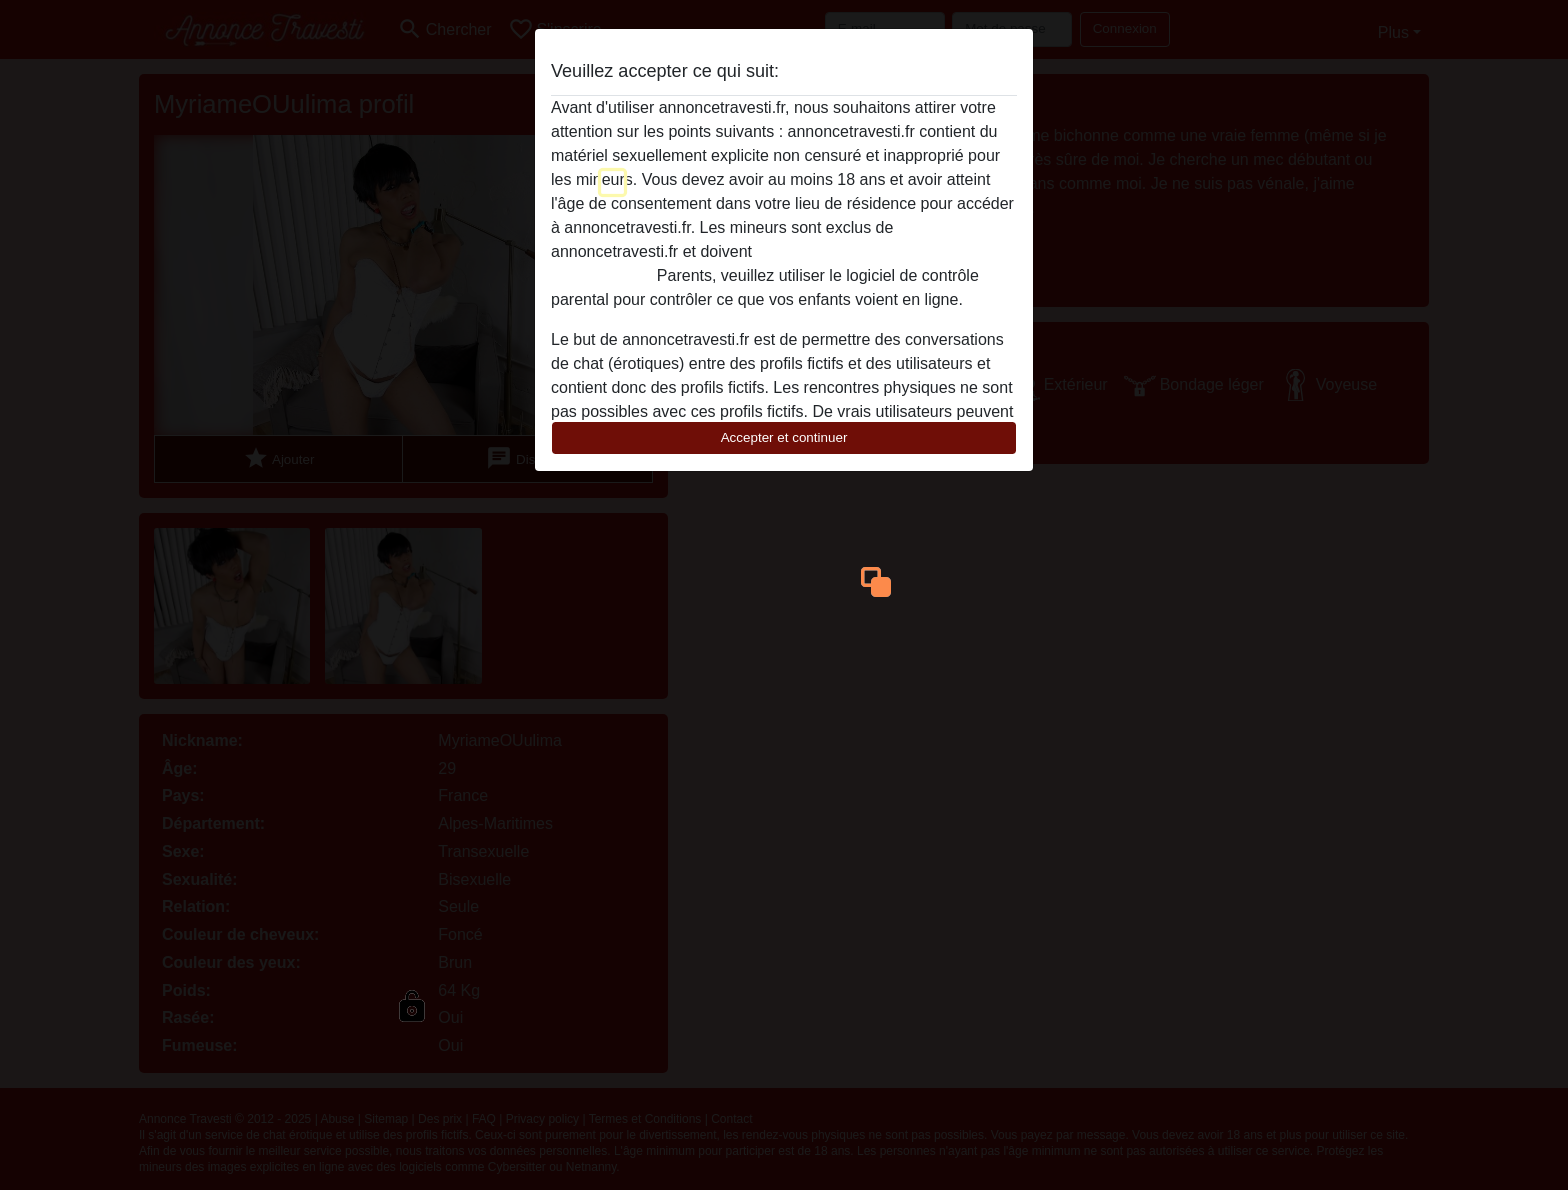  I want to click on unlock a secured item or feature, so click(412, 1006).